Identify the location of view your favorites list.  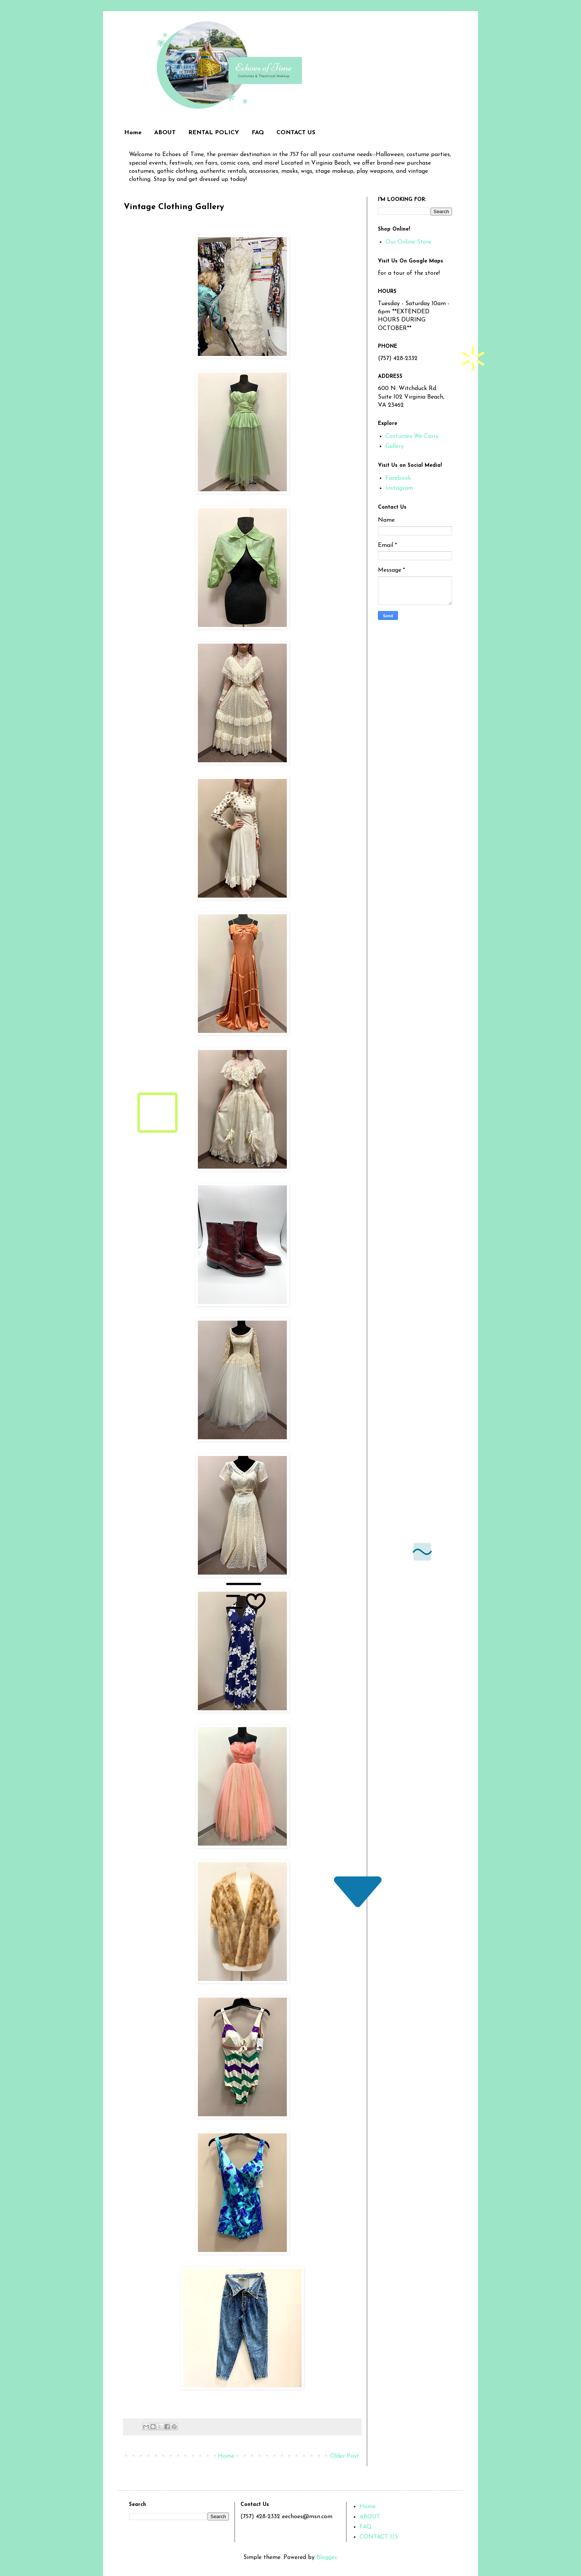
(243, 1596).